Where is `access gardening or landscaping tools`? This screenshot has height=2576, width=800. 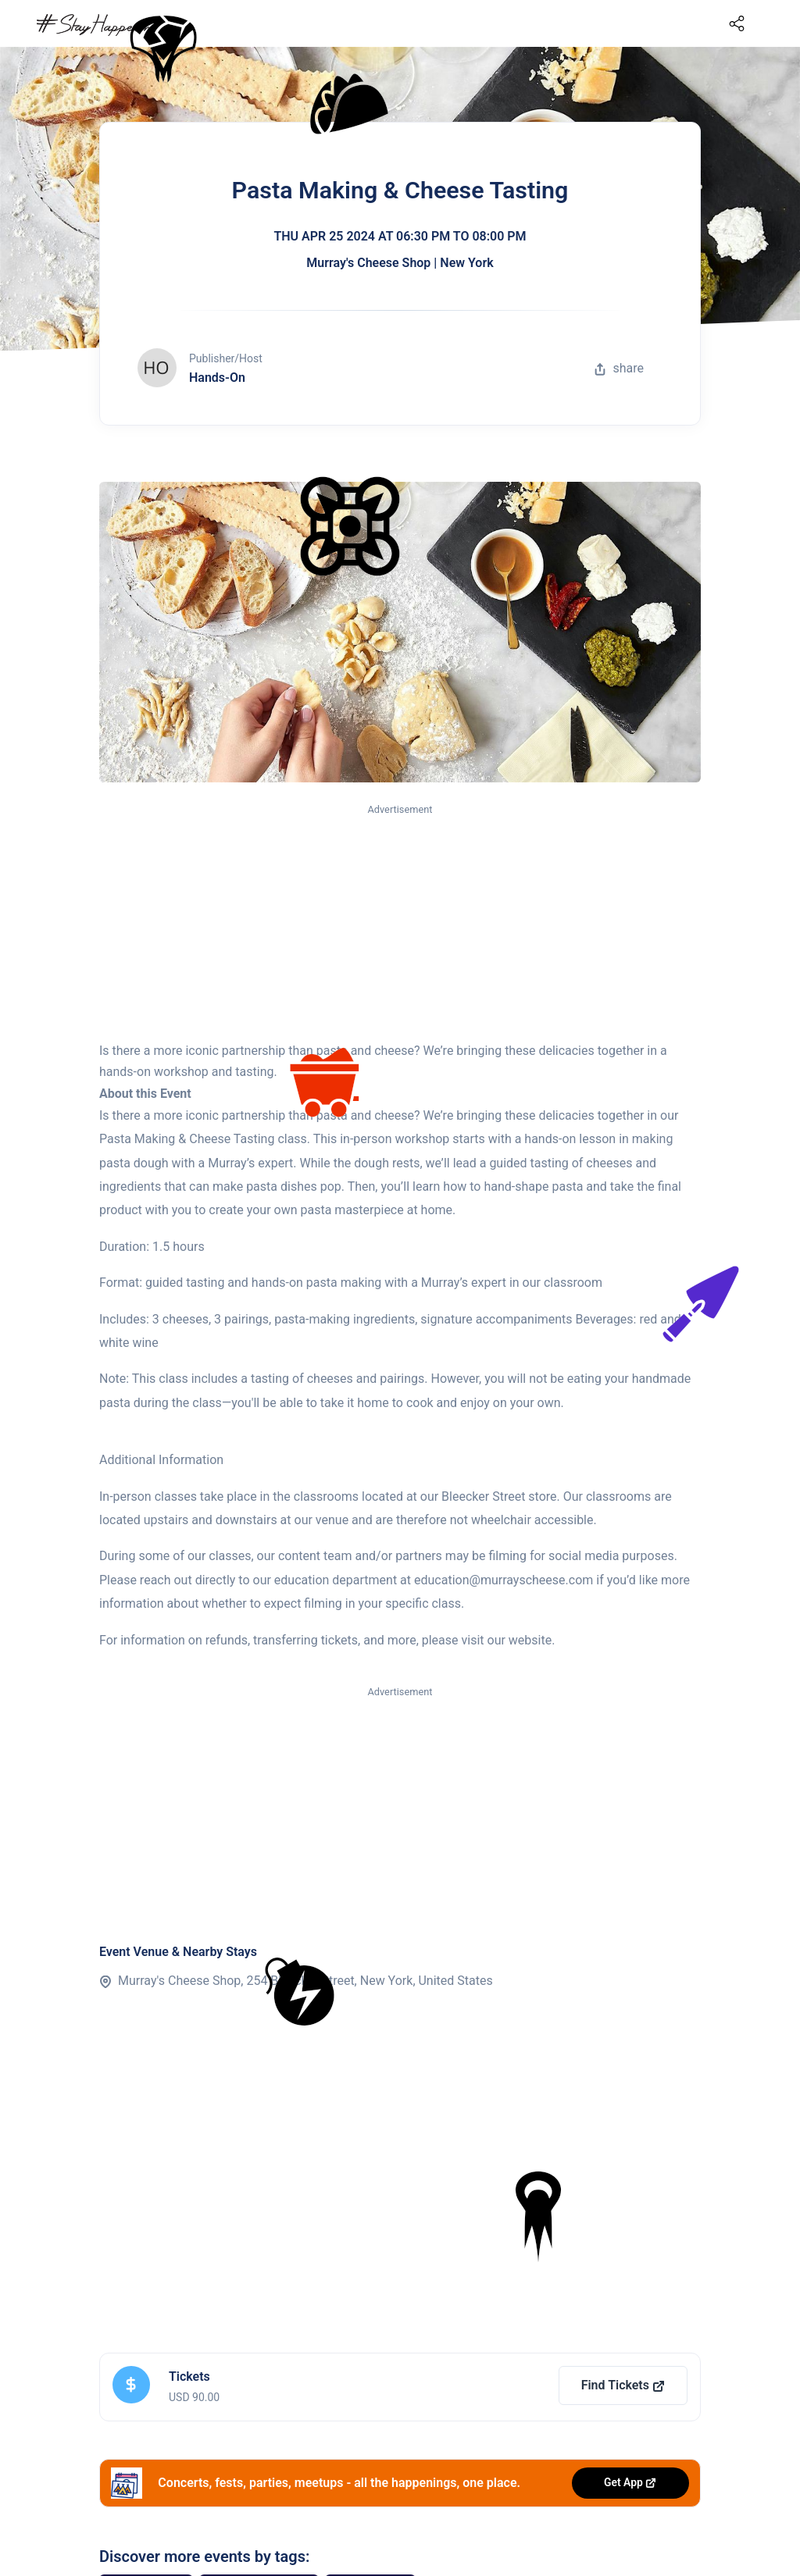
access gardening or landscaping tools is located at coordinates (701, 1304).